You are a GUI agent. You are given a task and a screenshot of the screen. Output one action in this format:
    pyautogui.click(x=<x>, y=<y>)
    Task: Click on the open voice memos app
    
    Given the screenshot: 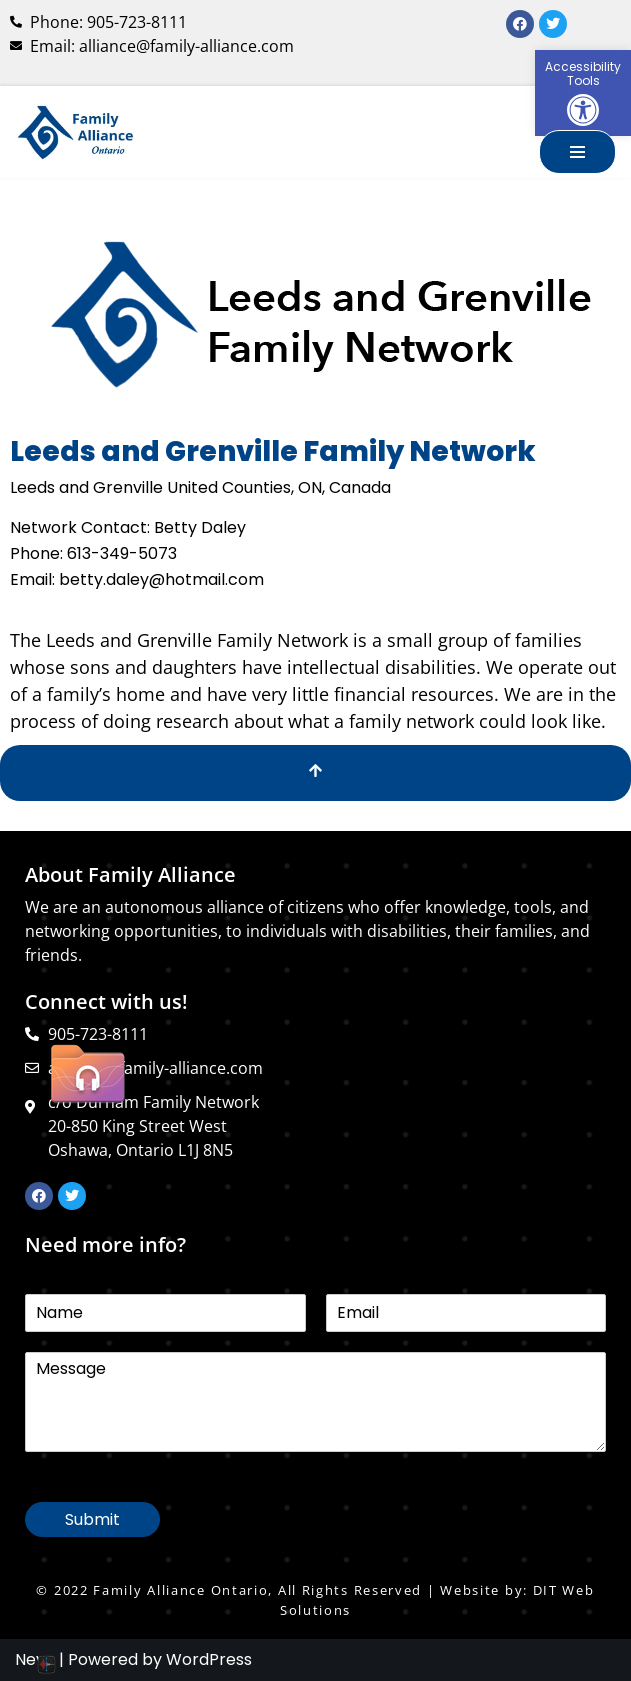 What is the action you would take?
    pyautogui.click(x=46, y=1664)
    